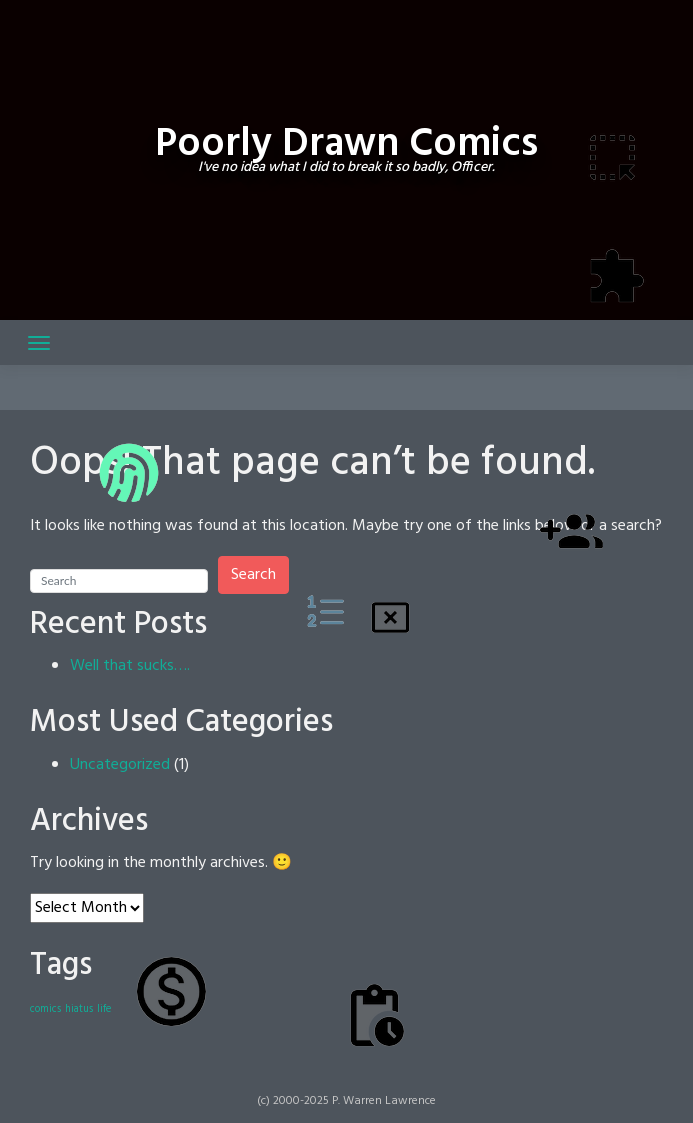  What do you see at coordinates (374, 1016) in the screenshot?
I see `view pending tasks or actions` at bounding box center [374, 1016].